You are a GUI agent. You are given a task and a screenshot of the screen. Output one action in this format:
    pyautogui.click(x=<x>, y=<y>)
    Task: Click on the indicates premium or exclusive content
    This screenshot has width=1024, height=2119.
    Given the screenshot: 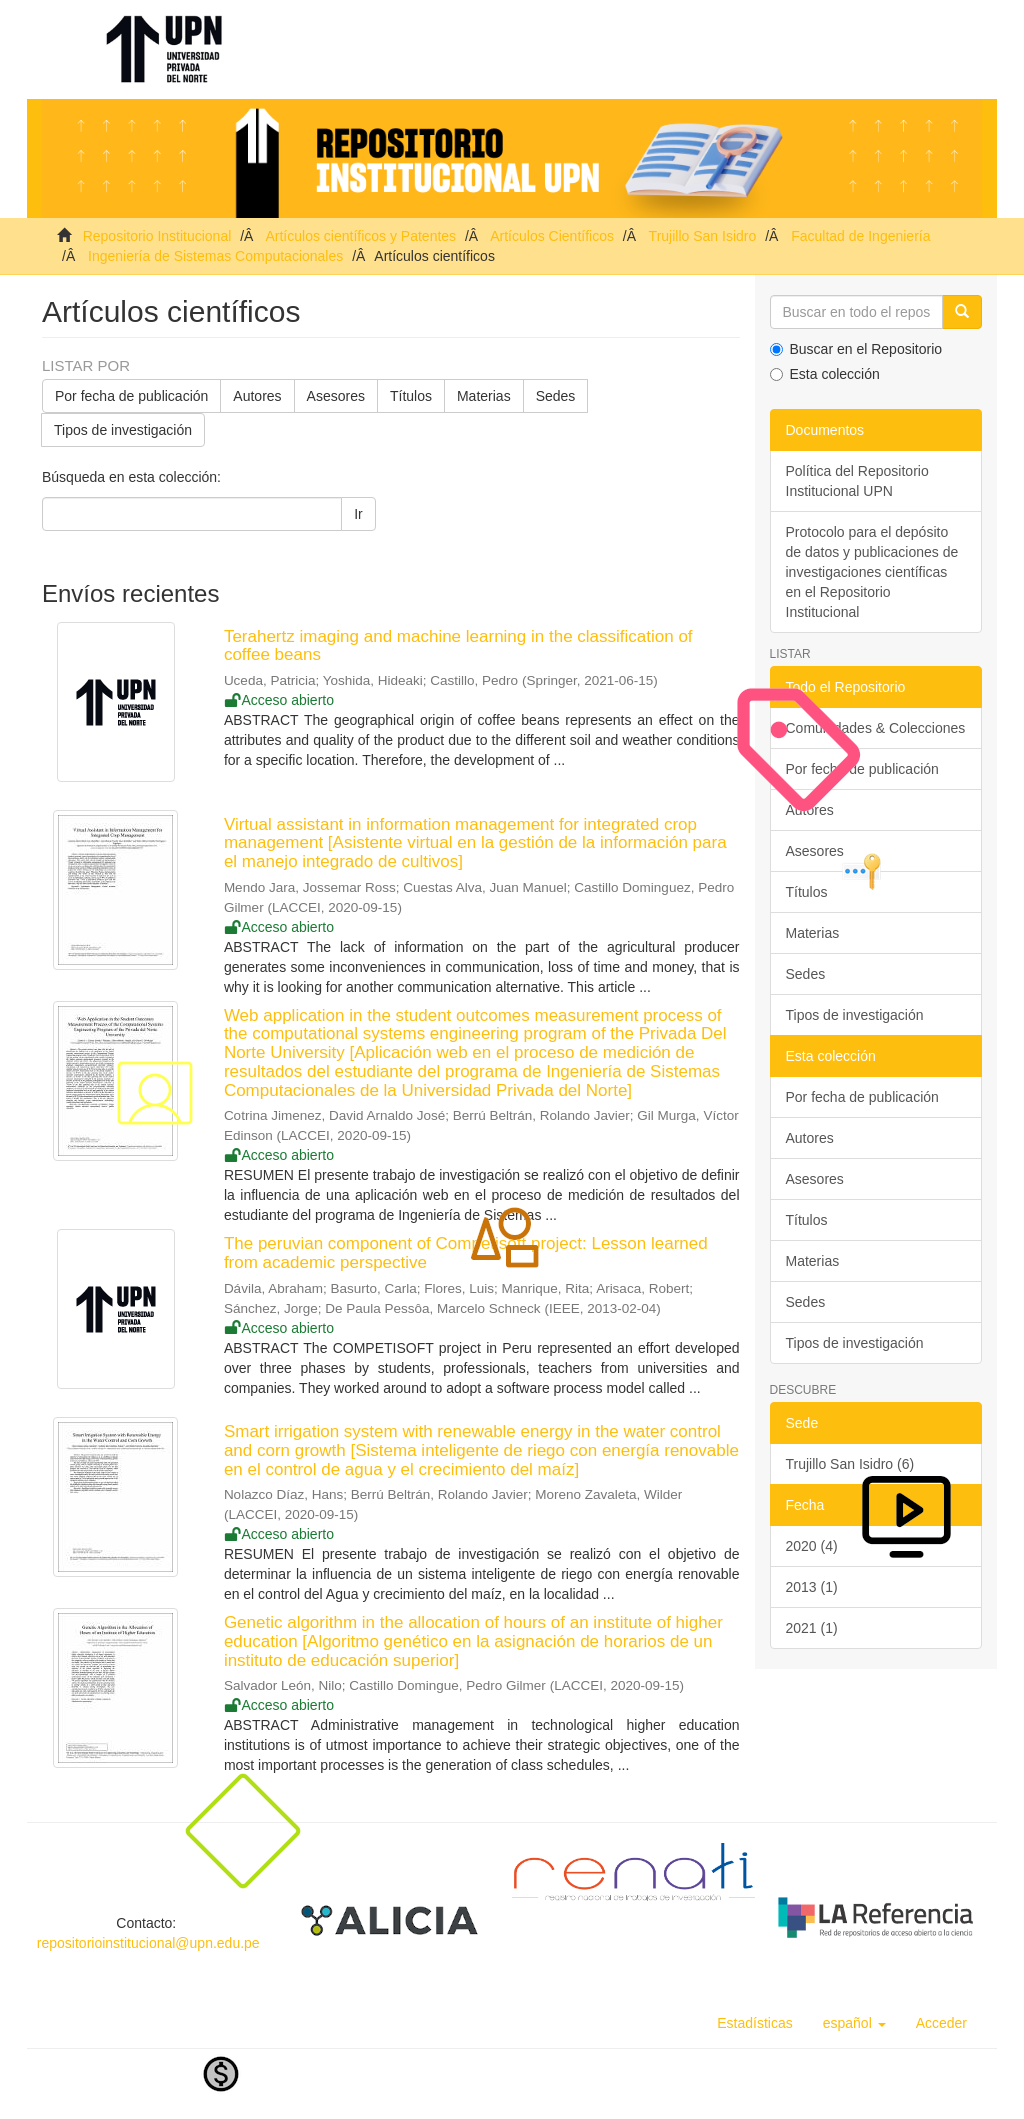 What is the action you would take?
    pyautogui.click(x=243, y=1831)
    